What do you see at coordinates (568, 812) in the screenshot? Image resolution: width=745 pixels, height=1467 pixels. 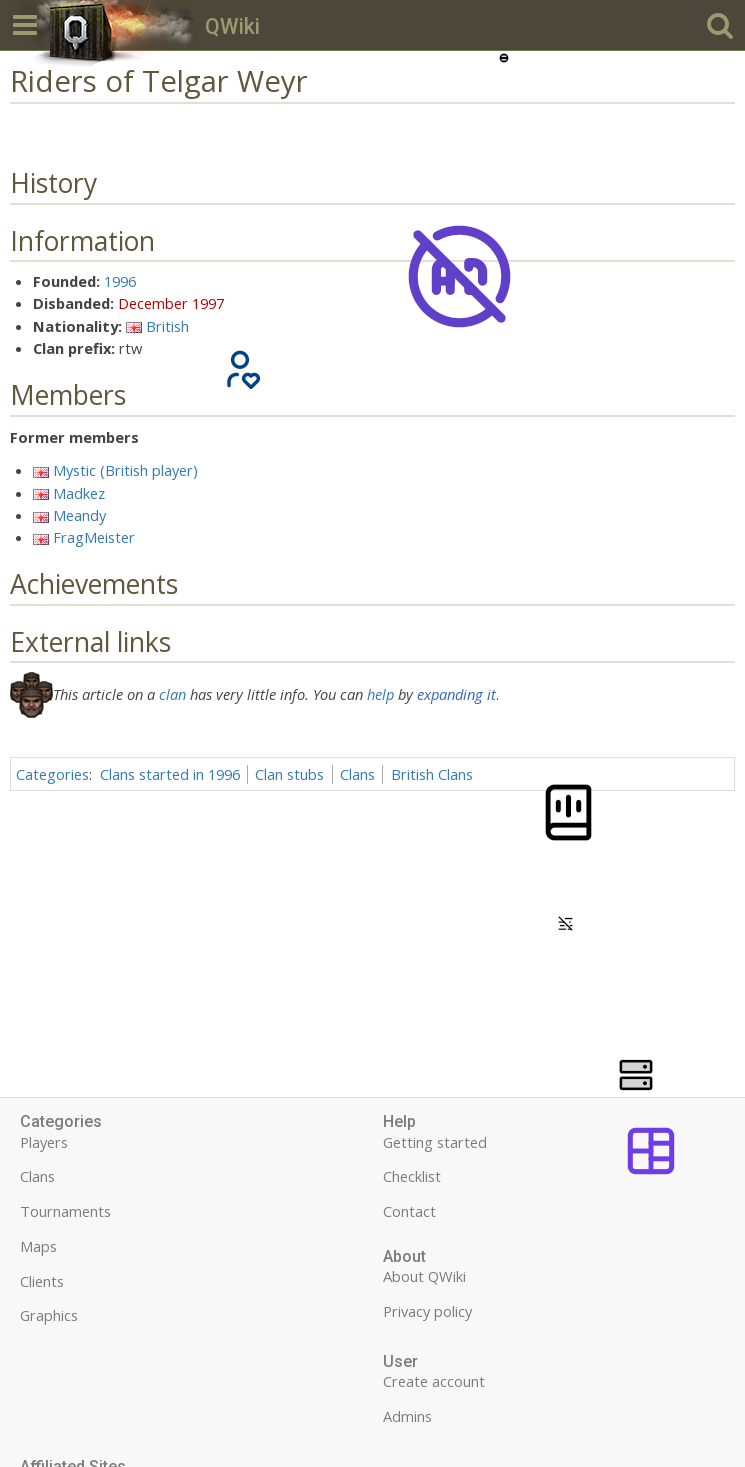 I see `access audiobook library` at bounding box center [568, 812].